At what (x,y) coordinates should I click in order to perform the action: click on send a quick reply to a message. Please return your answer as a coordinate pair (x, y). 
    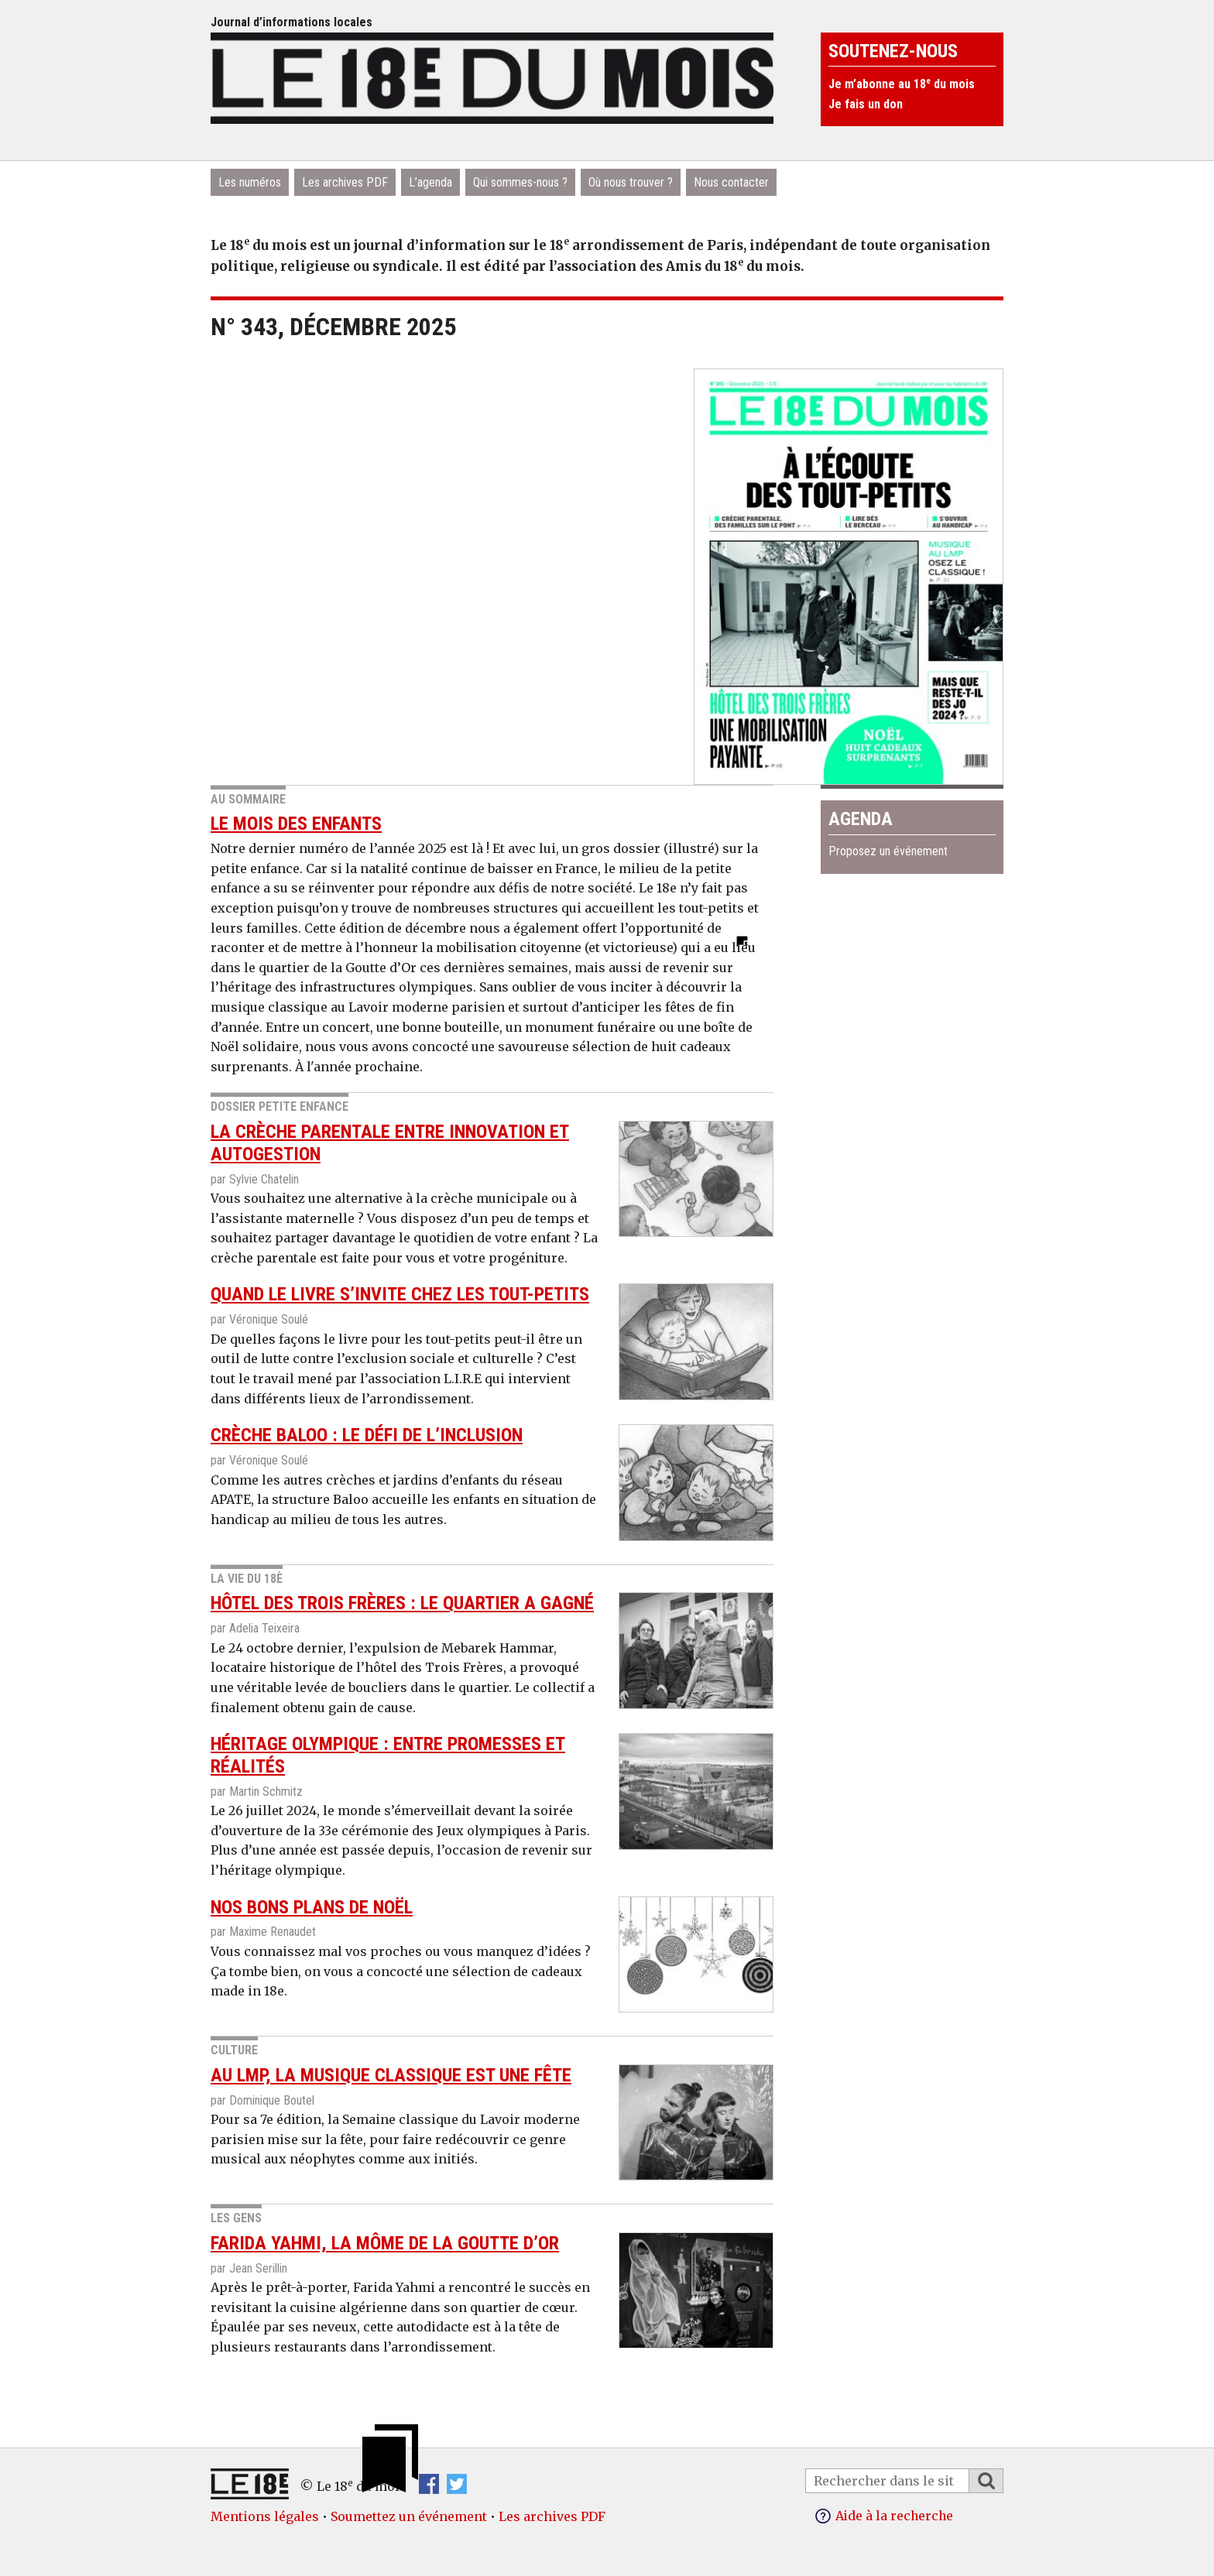
    Looking at the image, I should click on (742, 941).